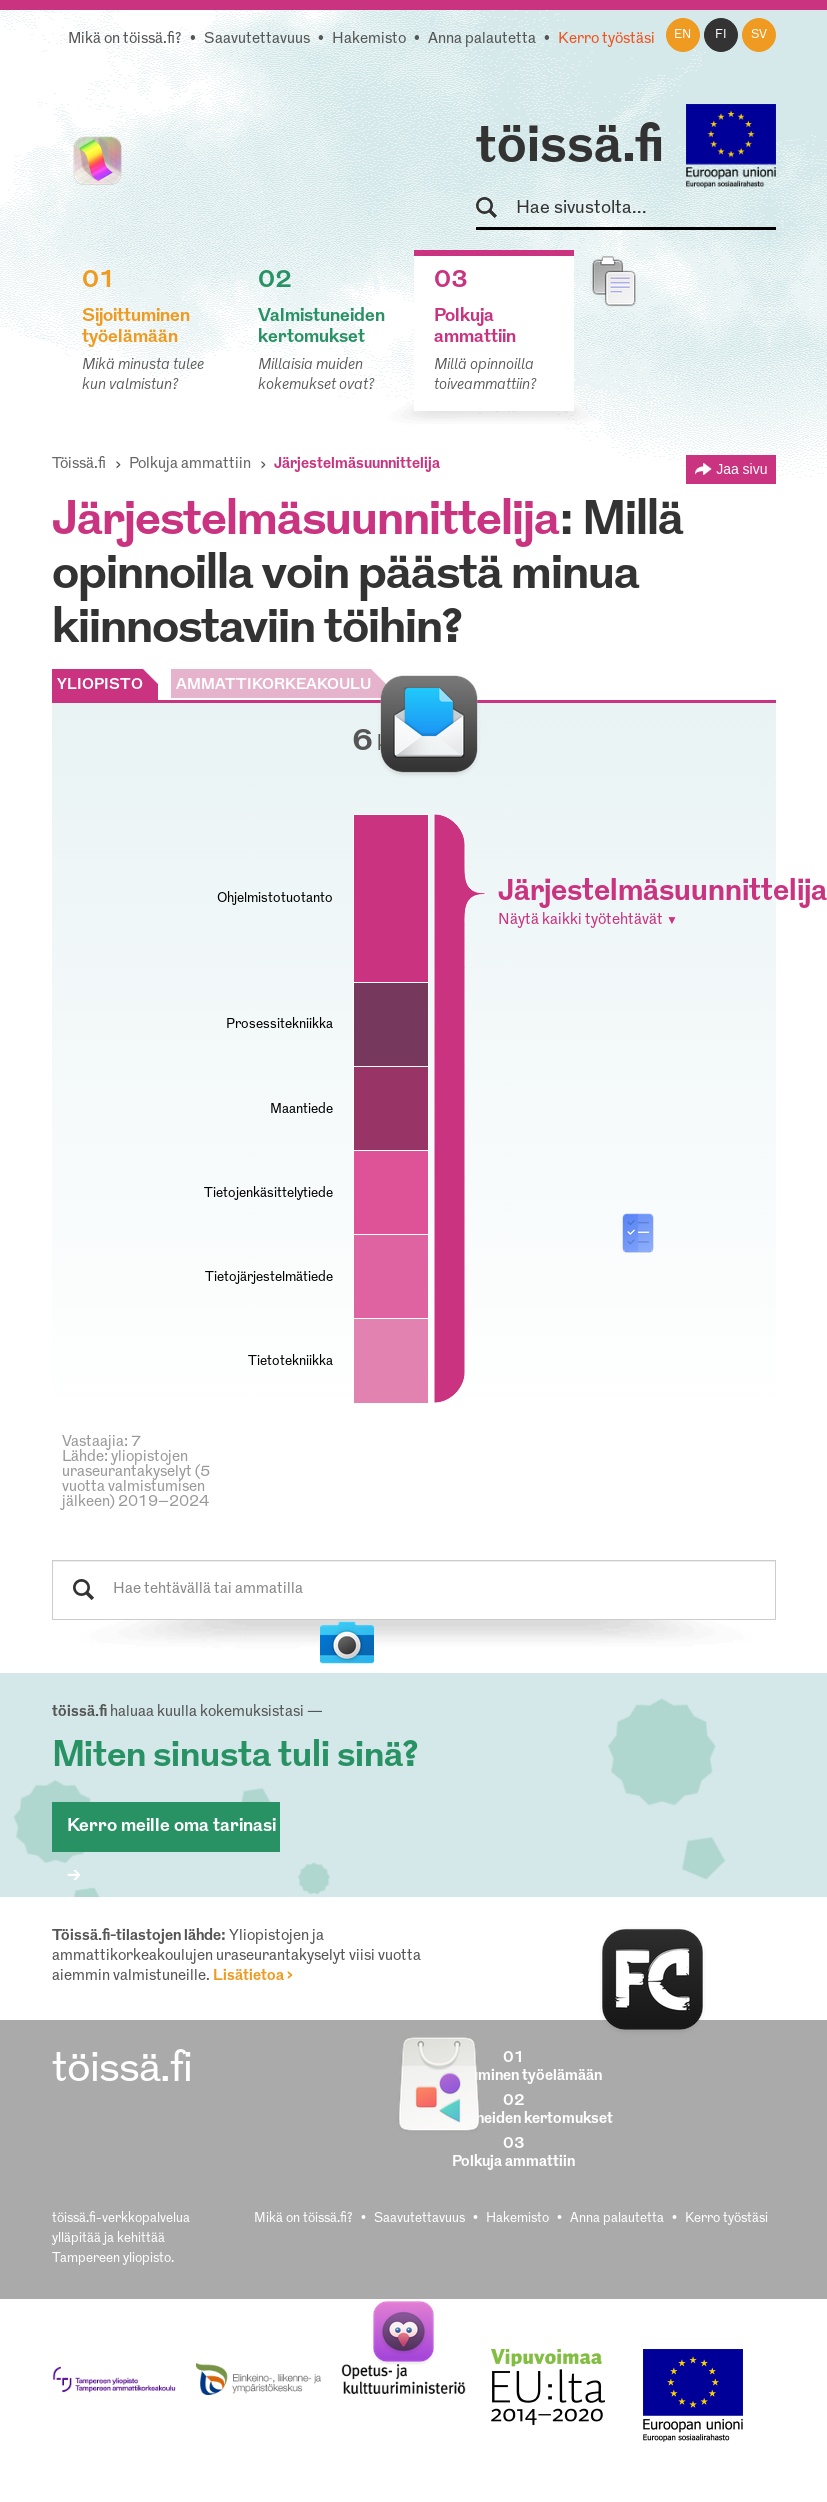 This screenshot has height=2502, width=827. Describe the element at coordinates (347, 1643) in the screenshot. I see `open the camera app` at that location.